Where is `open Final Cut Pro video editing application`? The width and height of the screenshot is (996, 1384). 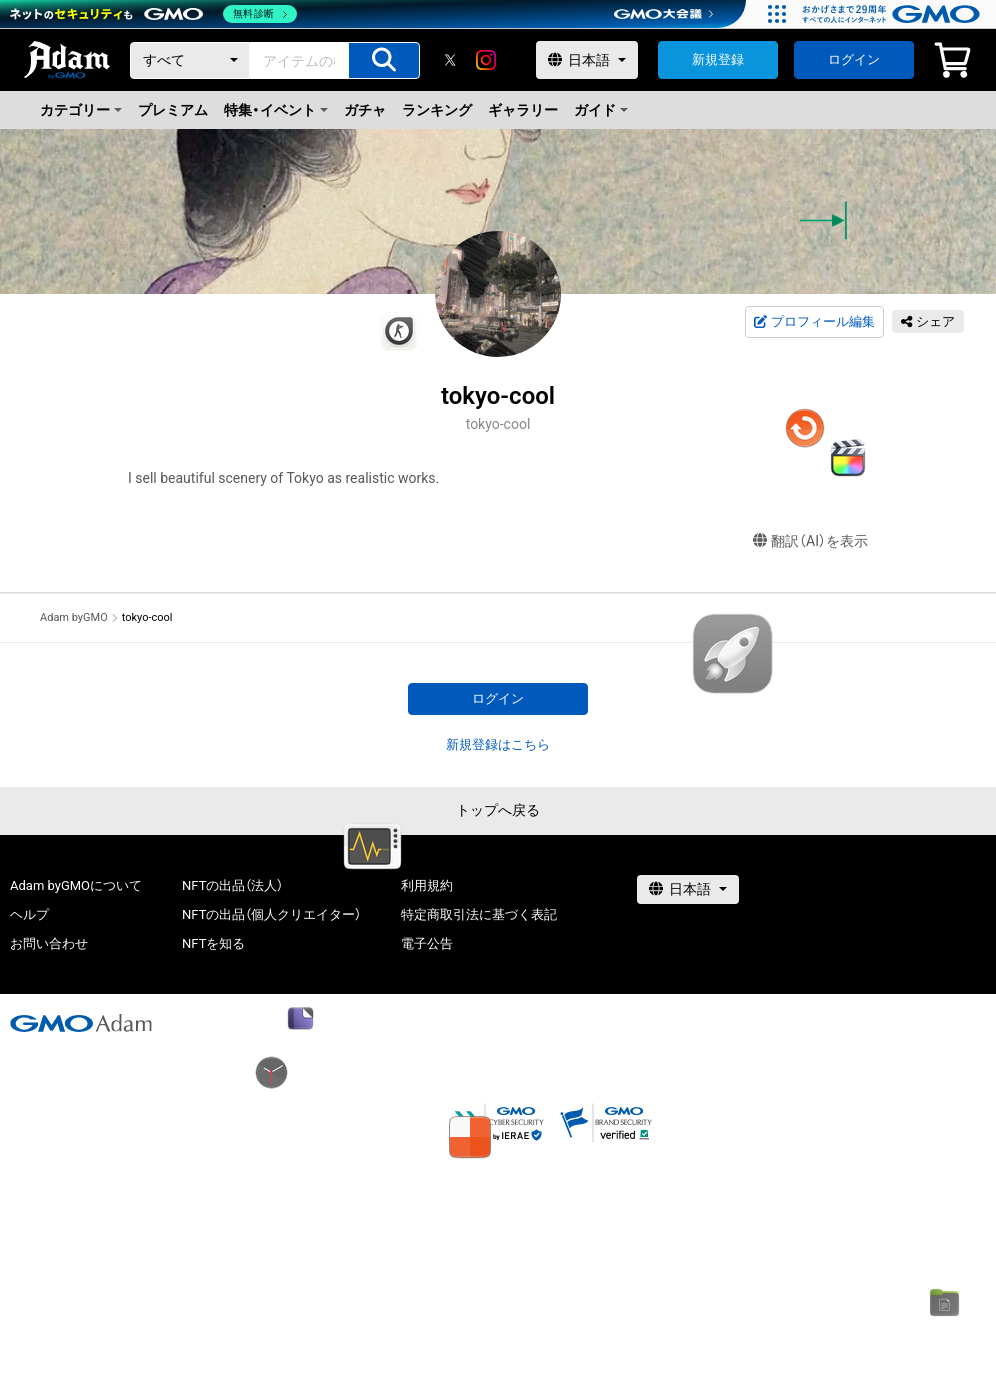 open Final Cut Pro video editing application is located at coordinates (848, 459).